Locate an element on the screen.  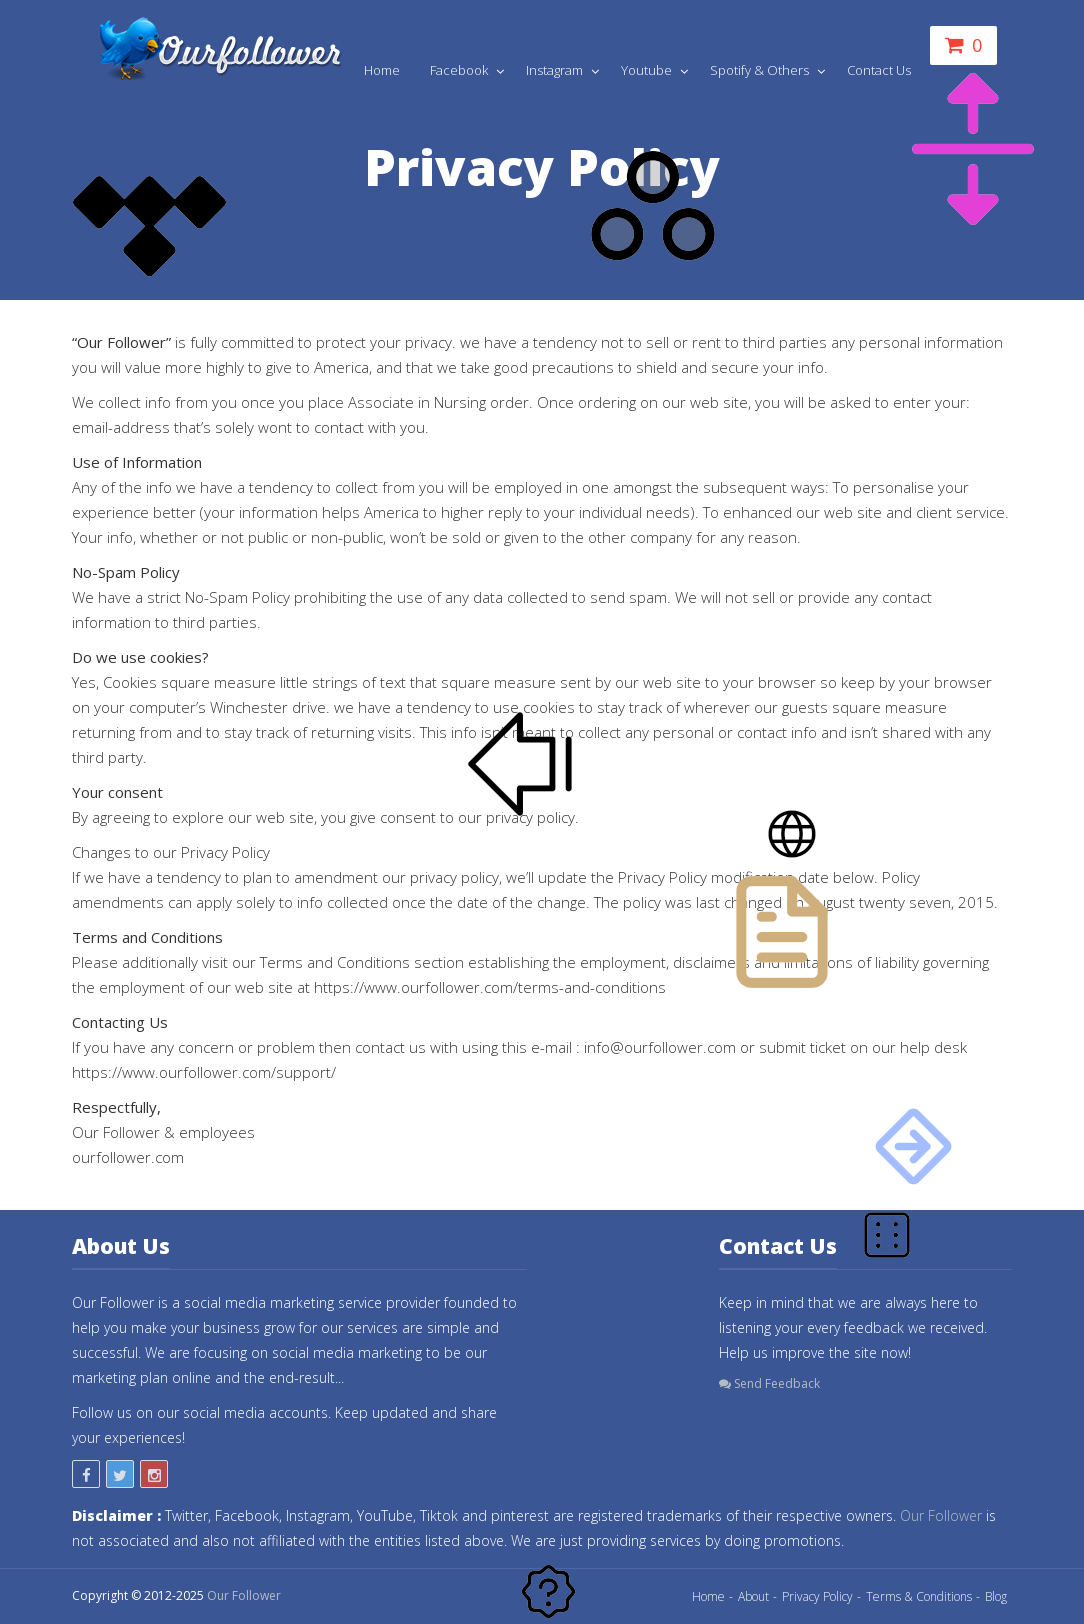
expand content vertically is located at coordinates (973, 149).